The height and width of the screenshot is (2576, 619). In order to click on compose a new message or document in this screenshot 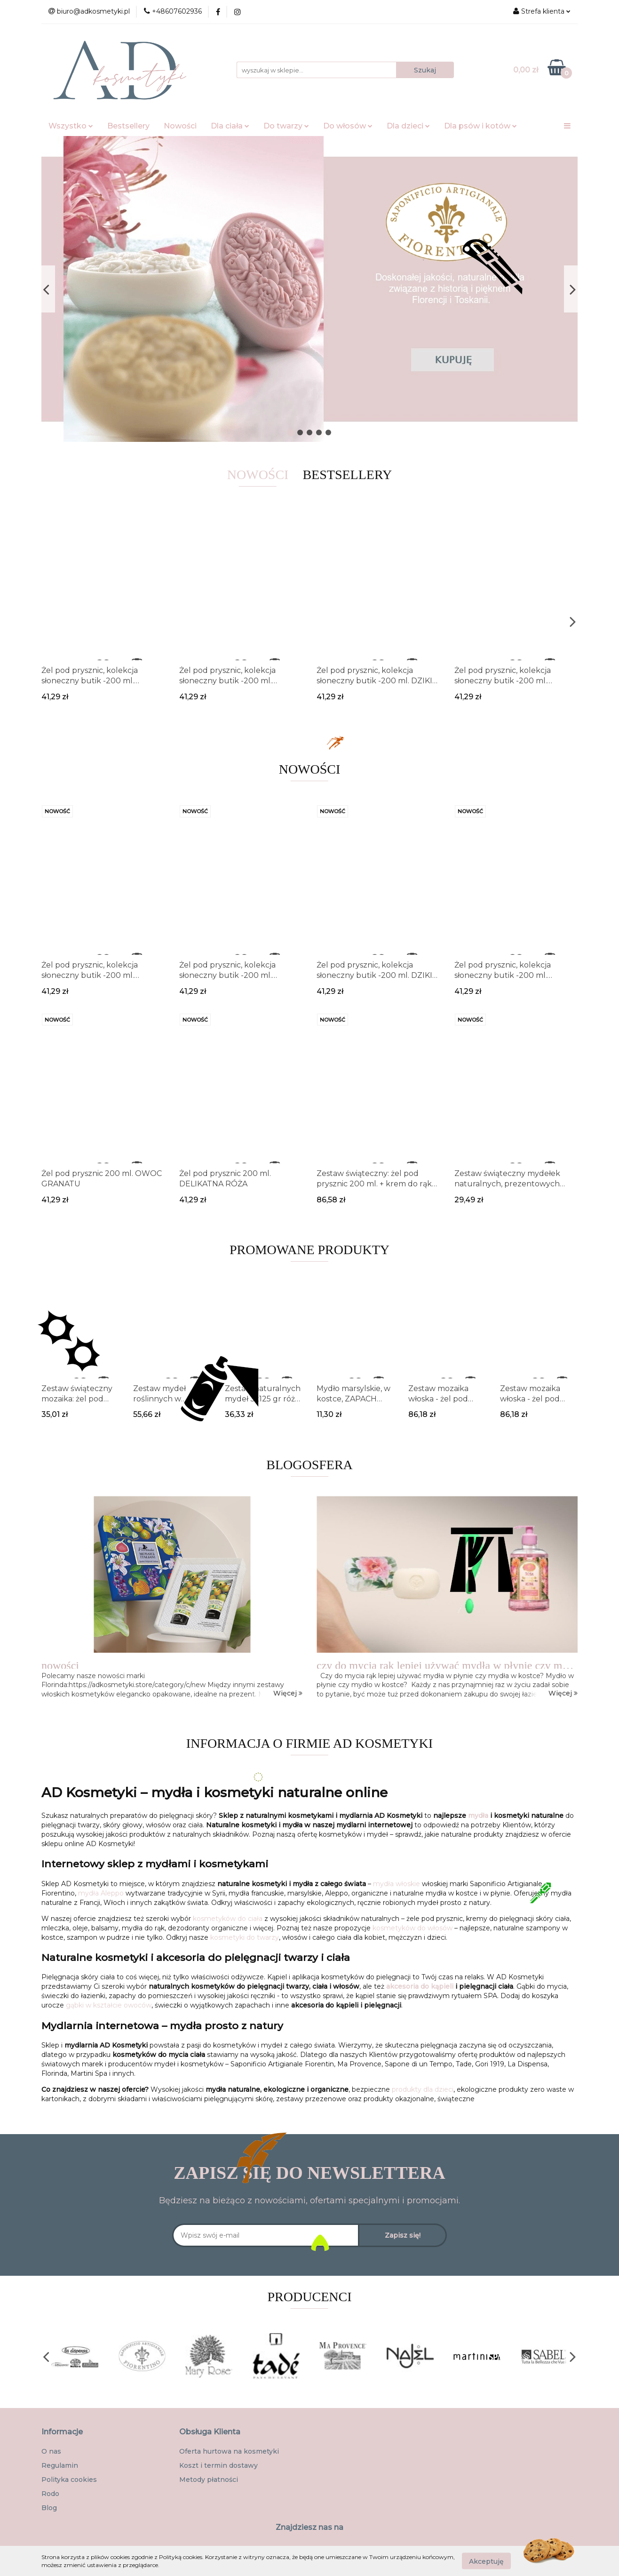, I will do `click(262, 2157)`.